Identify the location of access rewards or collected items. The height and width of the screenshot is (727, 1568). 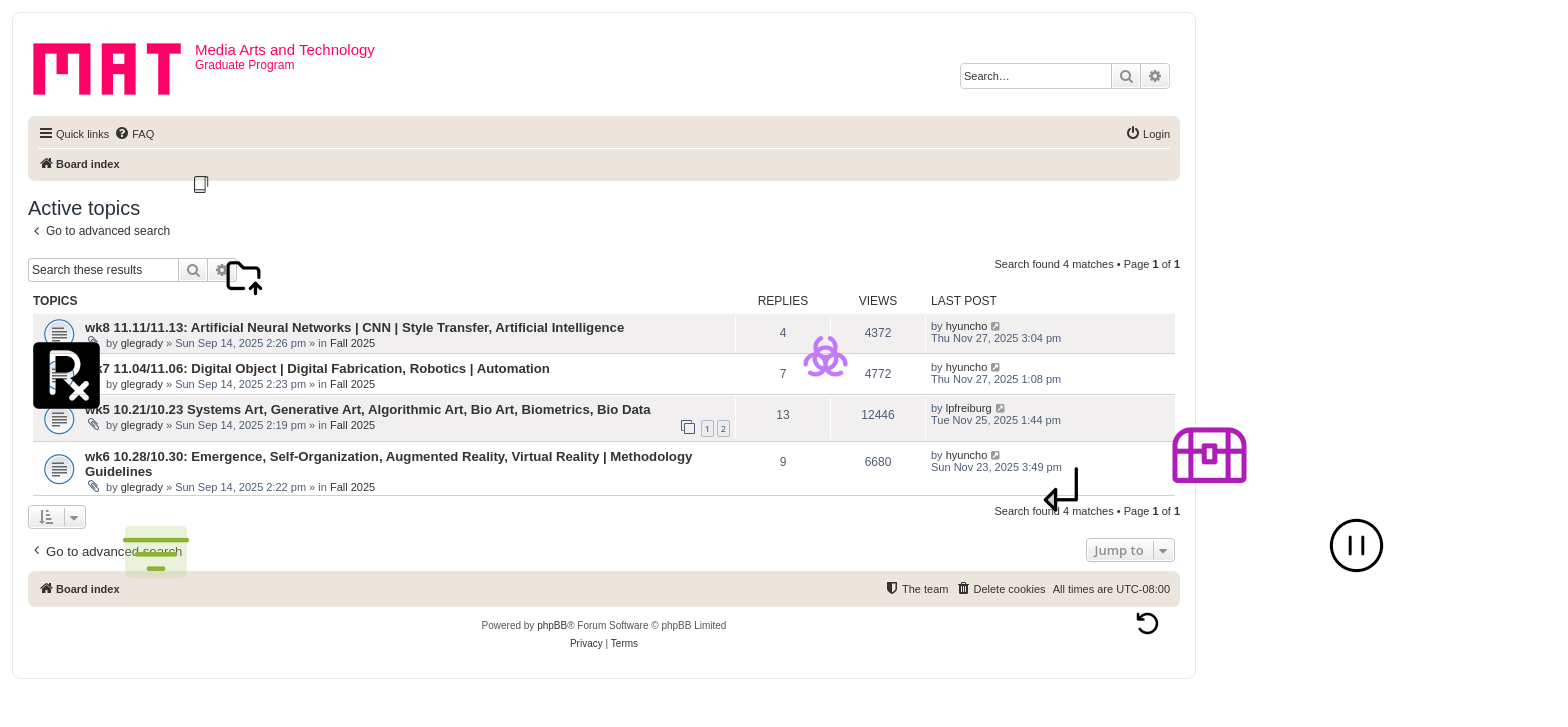
(1209, 456).